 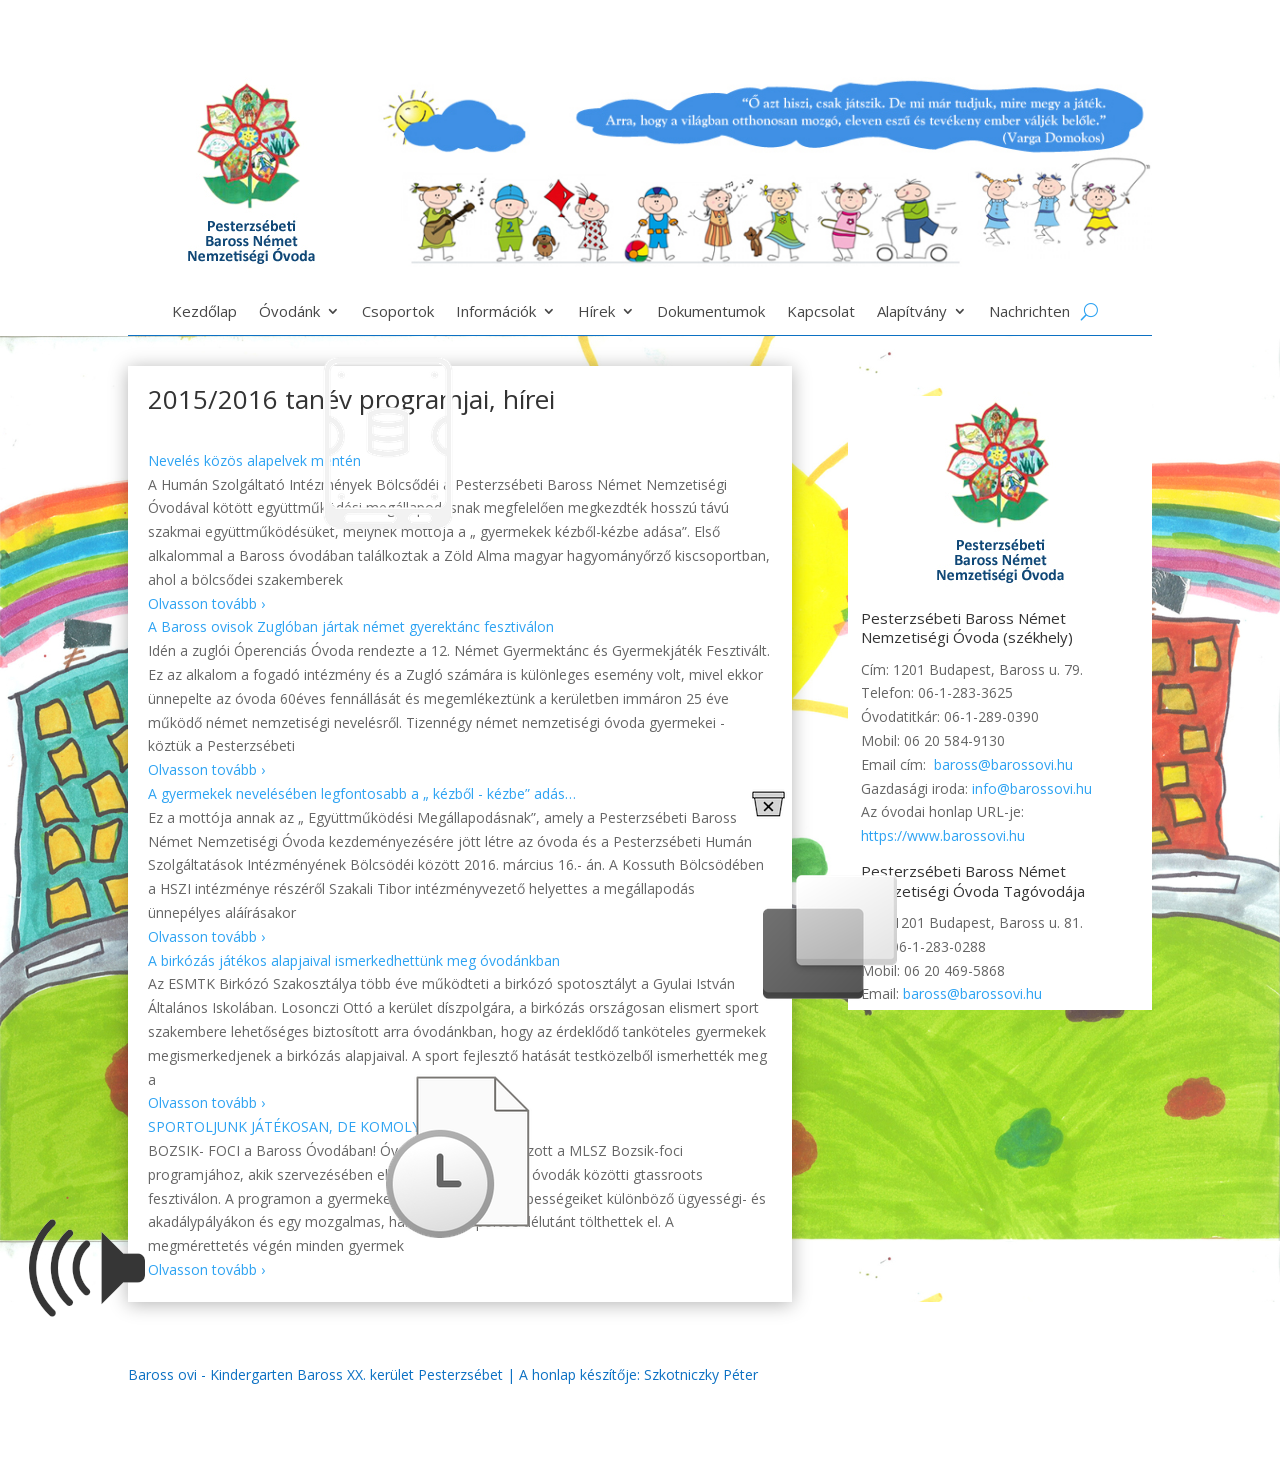 What do you see at coordinates (87, 1268) in the screenshot?
I see `adjust speaker volume settings` at bounding box center [87, 1268].